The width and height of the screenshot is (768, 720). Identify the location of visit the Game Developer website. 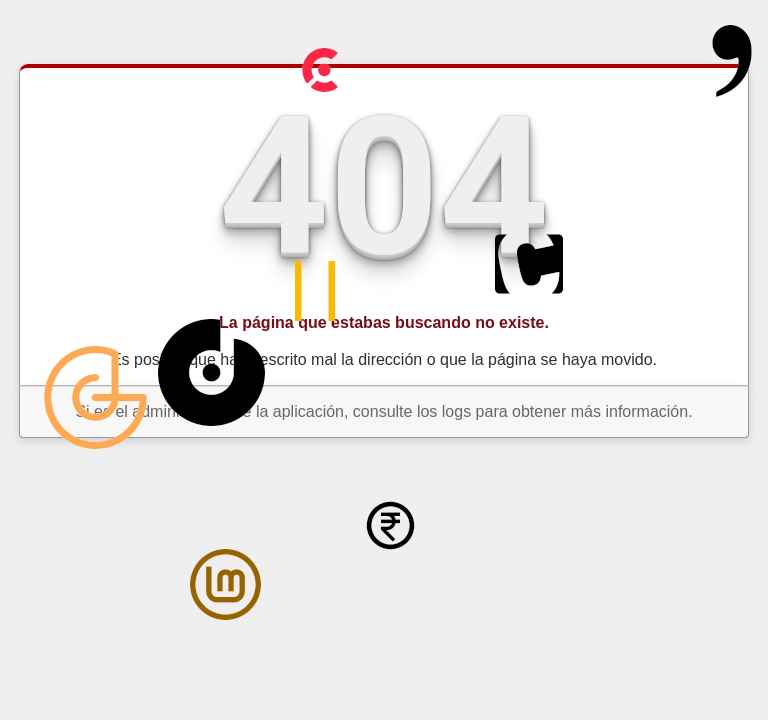
(95, 397).